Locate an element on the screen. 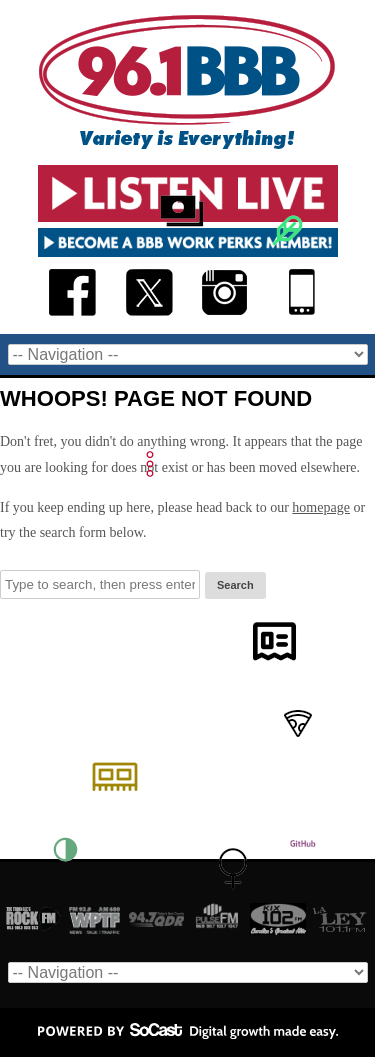  access payment methods is located at coordinates (182, 211).